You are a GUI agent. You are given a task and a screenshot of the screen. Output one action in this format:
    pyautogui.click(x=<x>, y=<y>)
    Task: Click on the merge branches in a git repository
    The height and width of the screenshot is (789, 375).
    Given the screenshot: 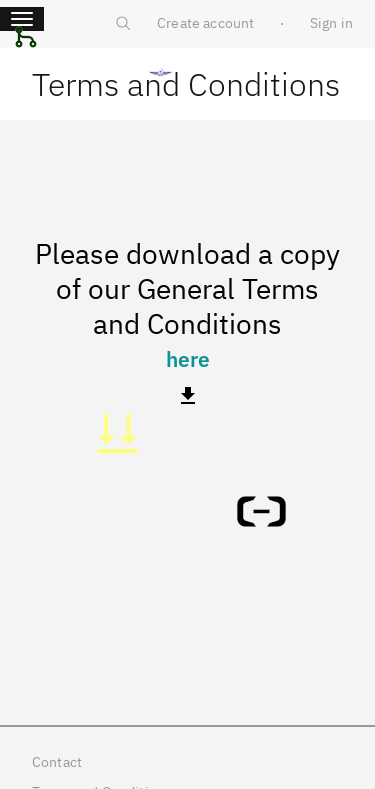 What is the action you would take?
    pyautogui.click(x=26, y=37)
    